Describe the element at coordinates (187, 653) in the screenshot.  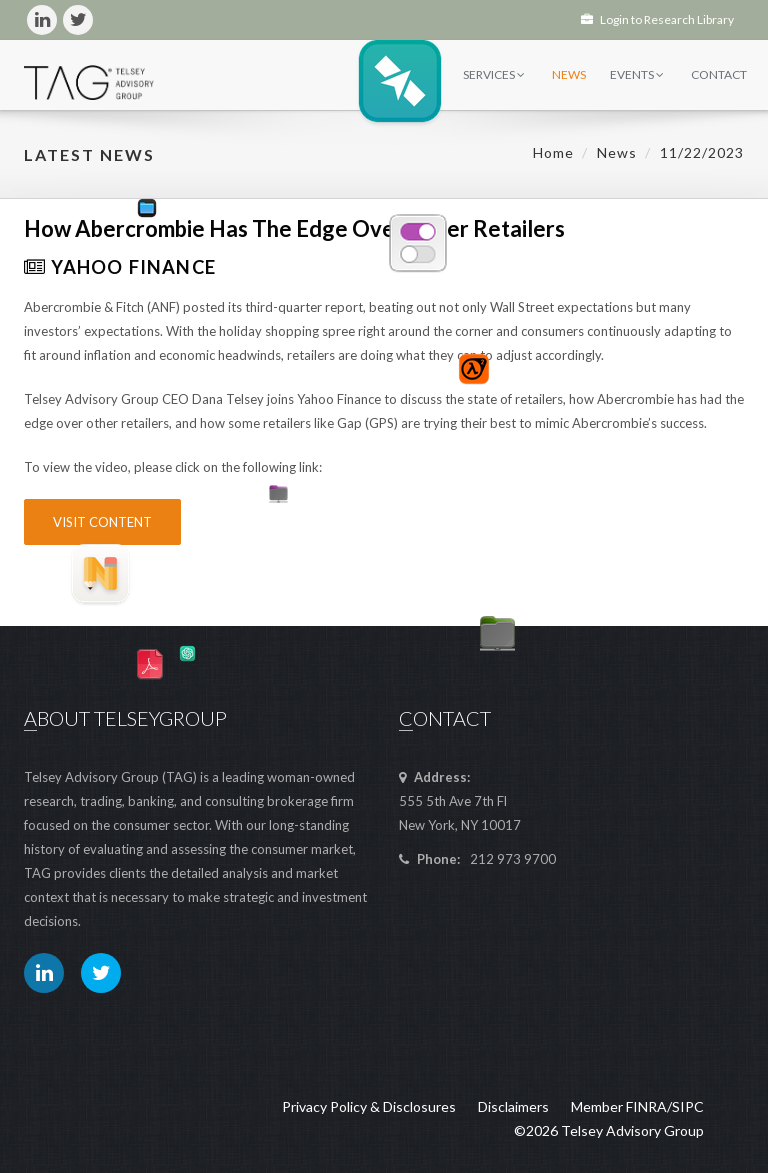
I see `open ChatGPT app` at that location.